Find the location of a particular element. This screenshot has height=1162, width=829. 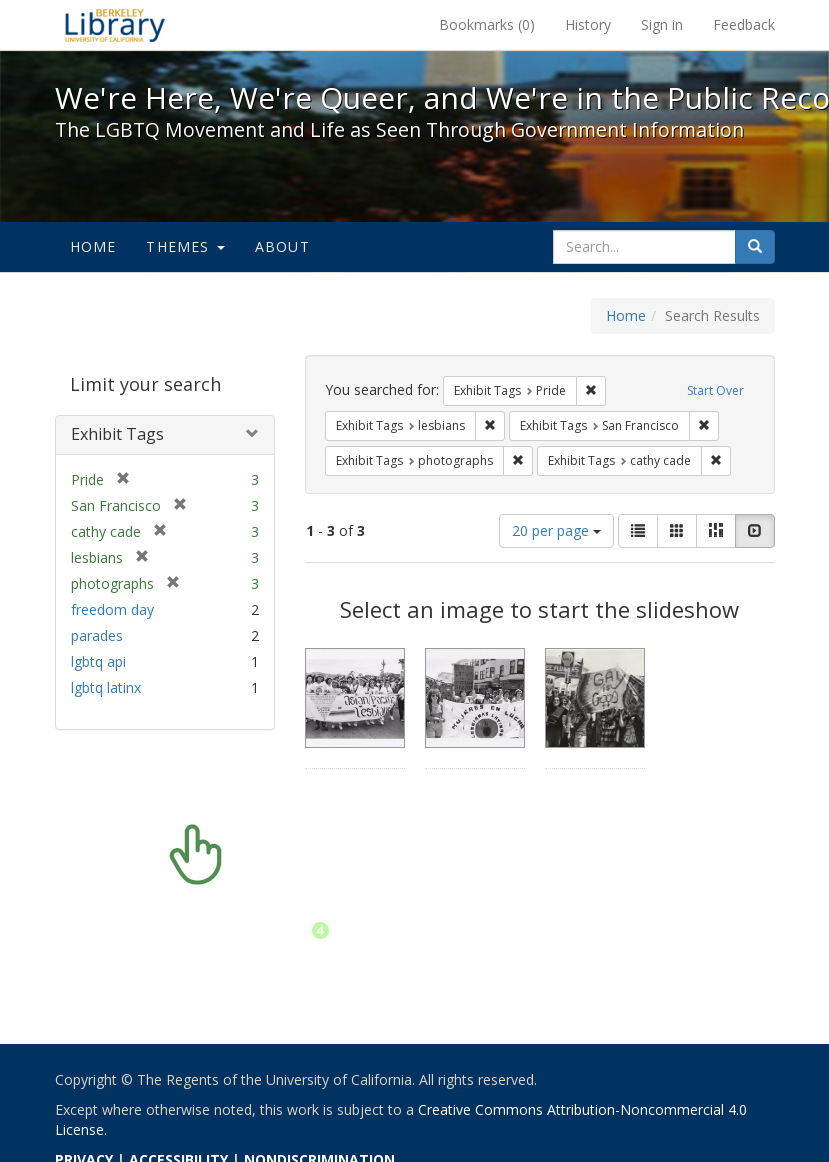

tap or click to interact with an element is located at coordinates (195, 854).